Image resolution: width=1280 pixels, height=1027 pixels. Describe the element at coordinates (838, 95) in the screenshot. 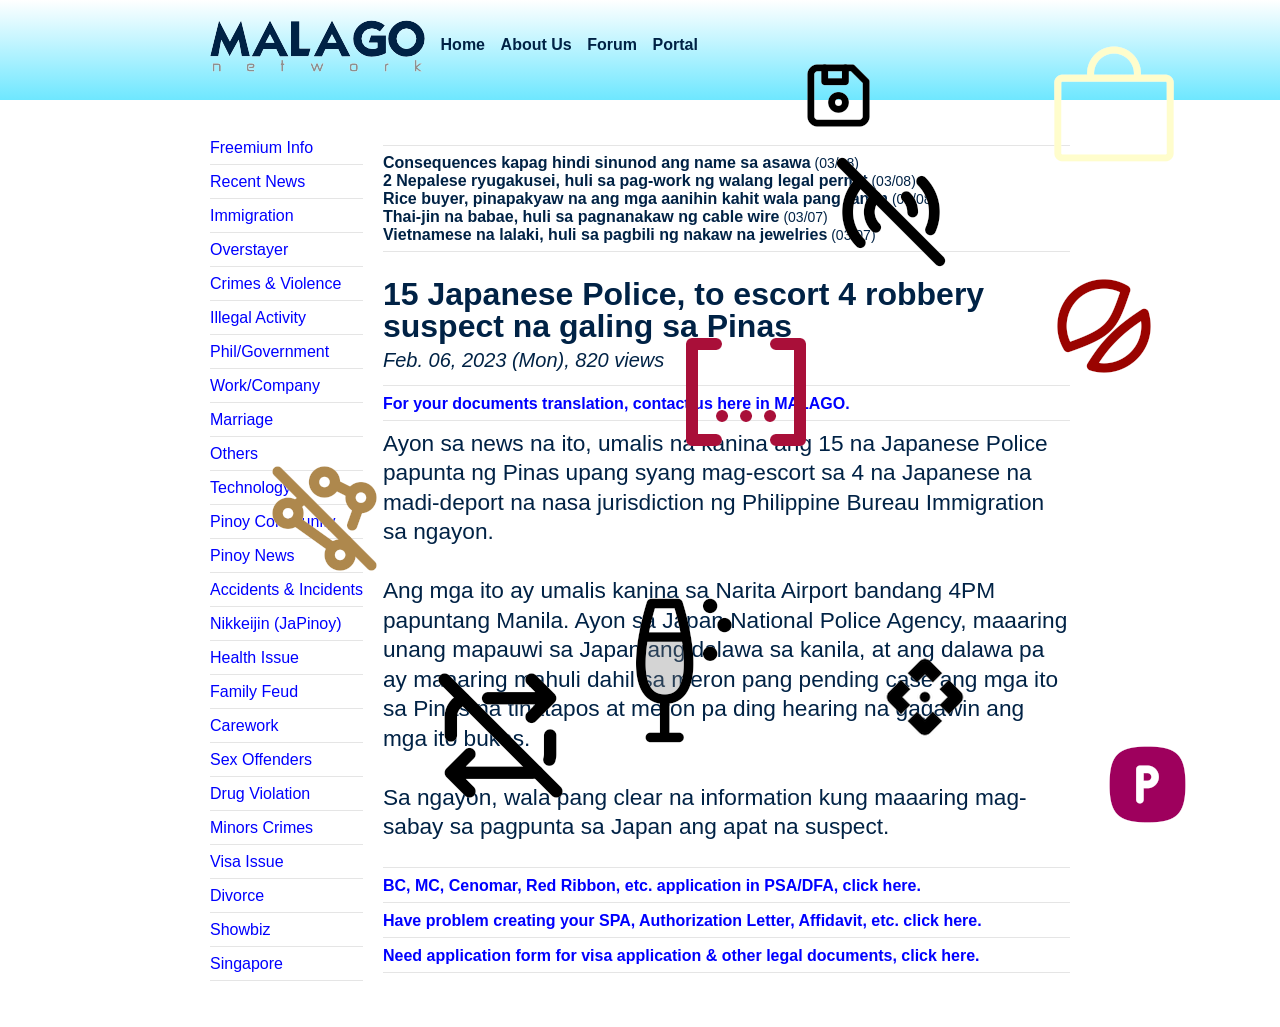

I see `save current file or document` at that location.